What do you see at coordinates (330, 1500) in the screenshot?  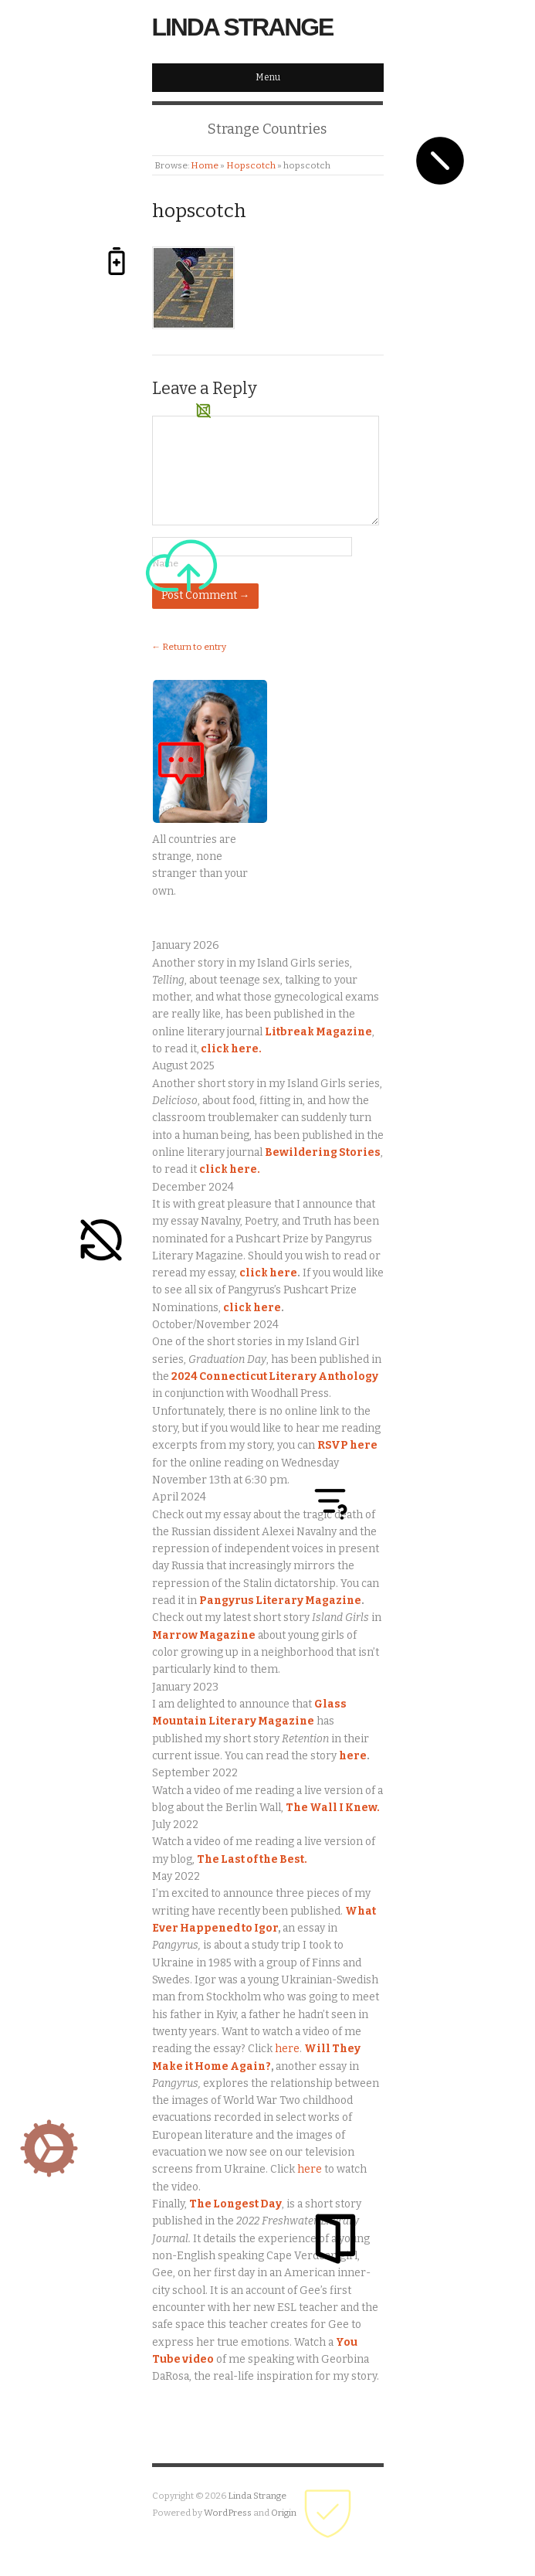 I see `filter settings need attention or review` at bounding box center [330, 1500].